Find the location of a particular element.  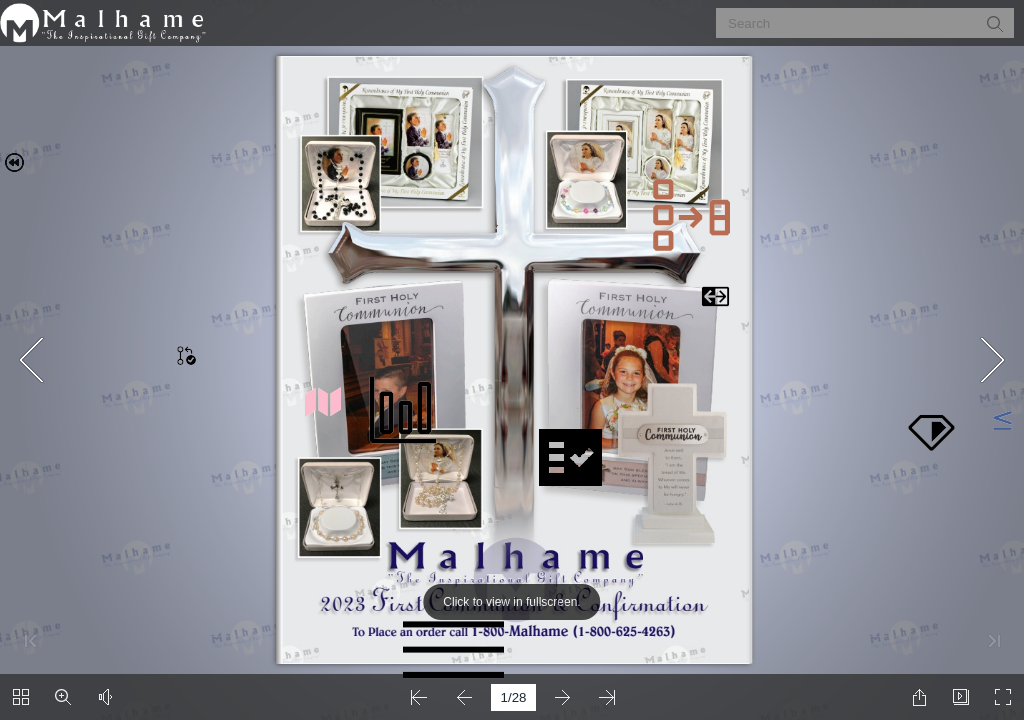

ruby programming language file type indicator is located at coordinates (931, 431).